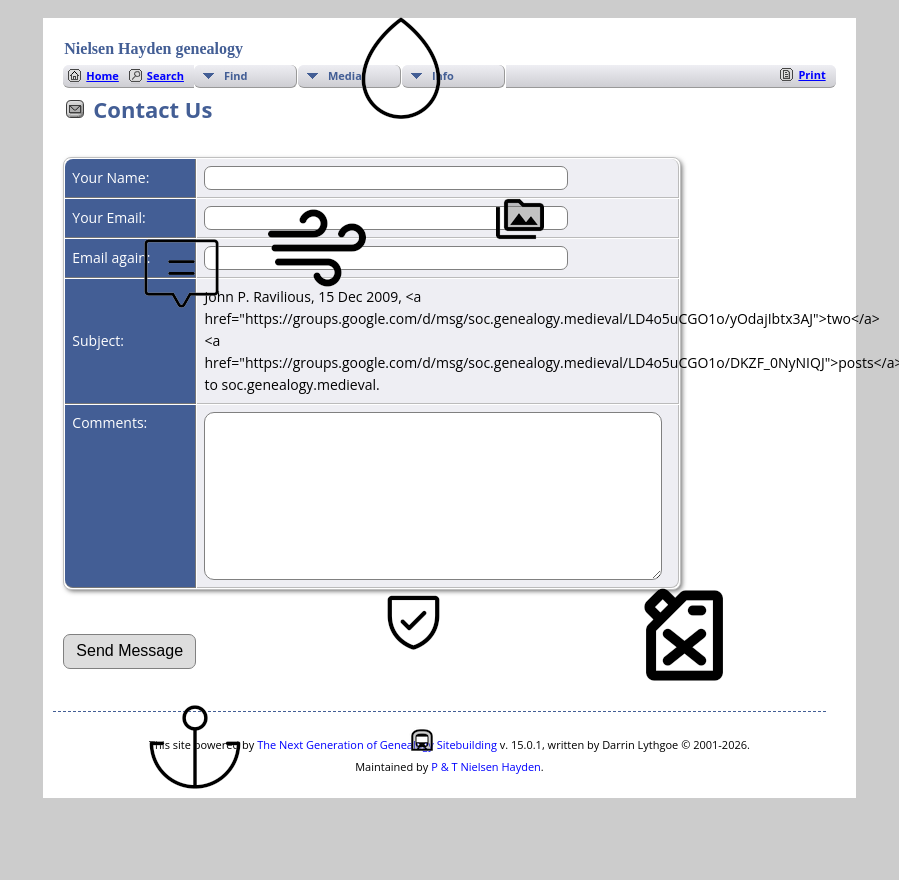 This screenshot has width=899, height=880. Describe the element at coordinates (422, 740) in the screenshot. I see `view subway or metro transit options` at that location.